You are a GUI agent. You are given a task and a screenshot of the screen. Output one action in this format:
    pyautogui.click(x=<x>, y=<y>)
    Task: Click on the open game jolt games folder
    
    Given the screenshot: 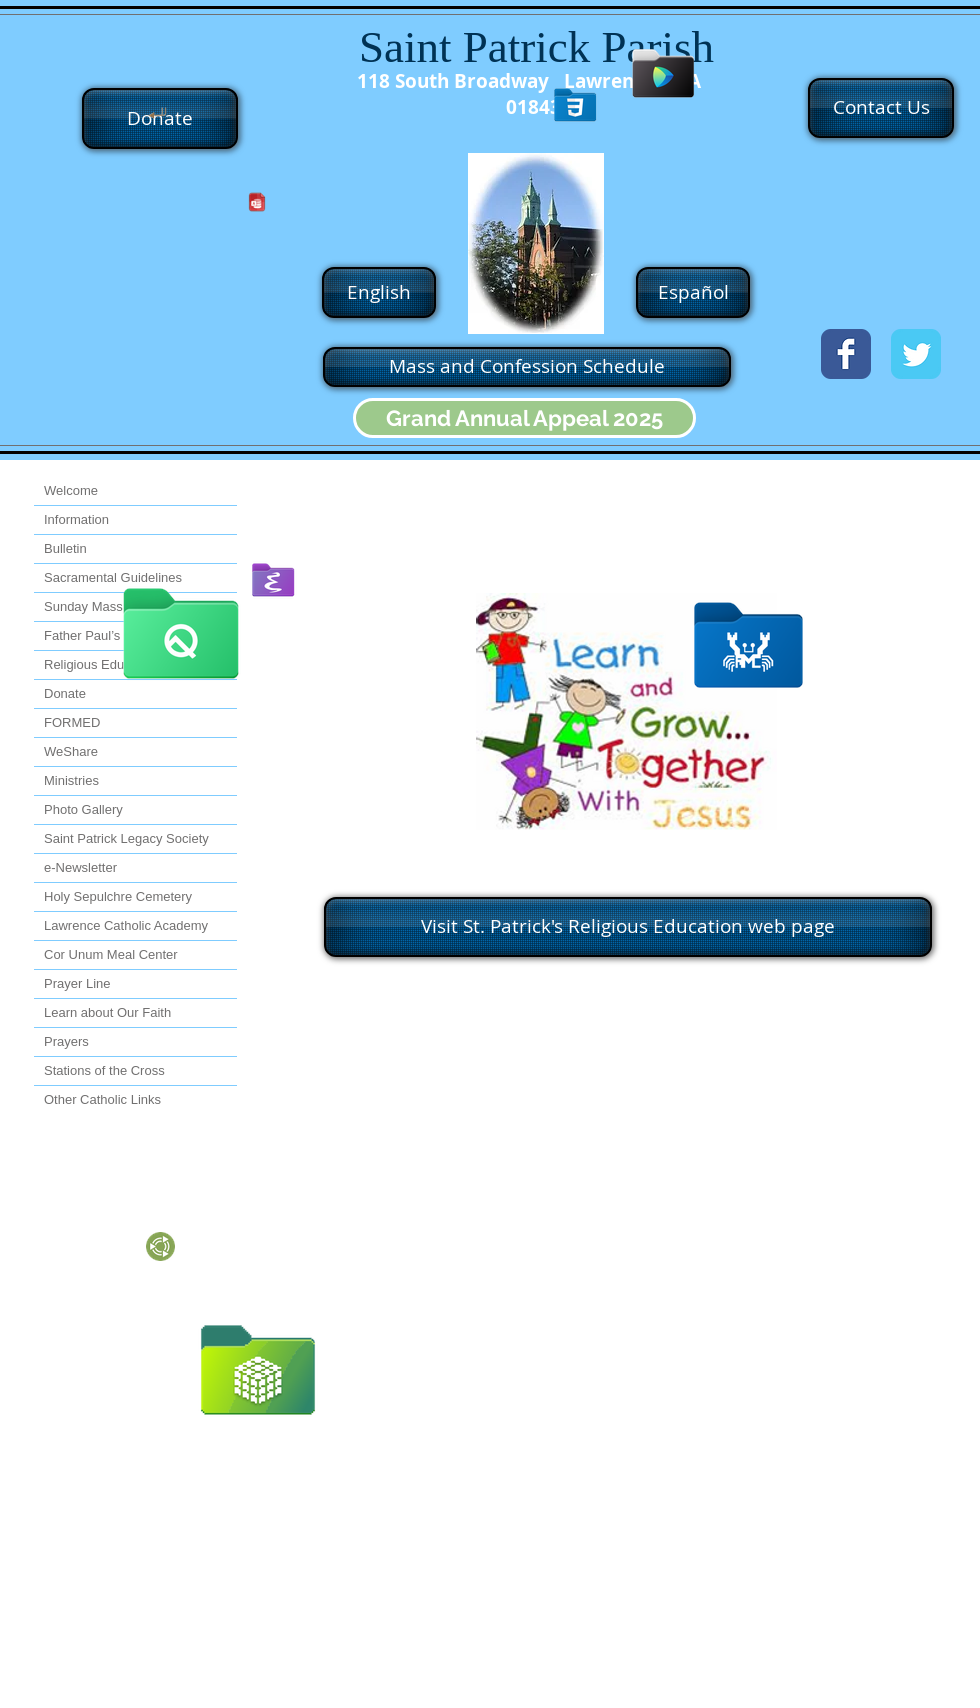 What is the action you would take?
    pyautogui.click(x=258, y=1373)
    